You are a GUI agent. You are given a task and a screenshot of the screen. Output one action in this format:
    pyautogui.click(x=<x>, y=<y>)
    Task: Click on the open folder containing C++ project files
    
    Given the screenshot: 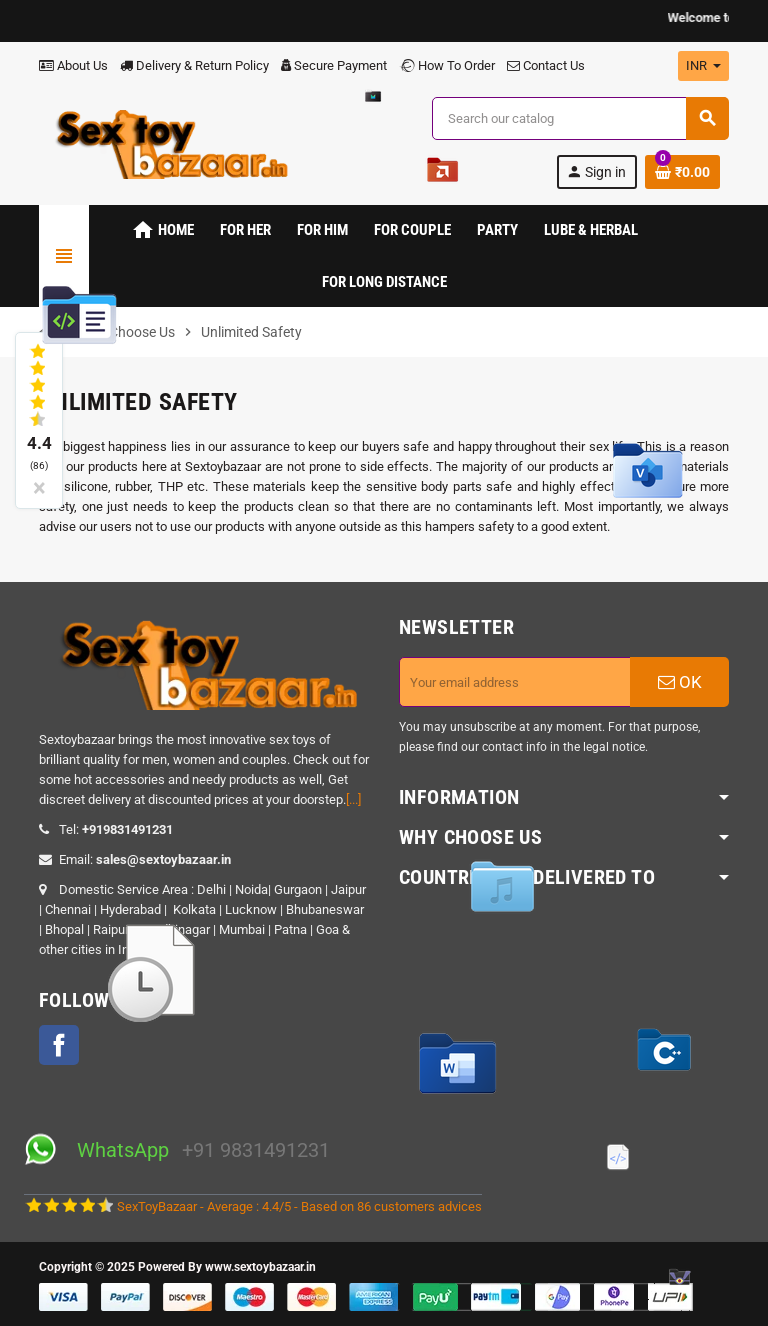 What is the action you would take?
    pyautogui.click(x=664, y=1051)
    